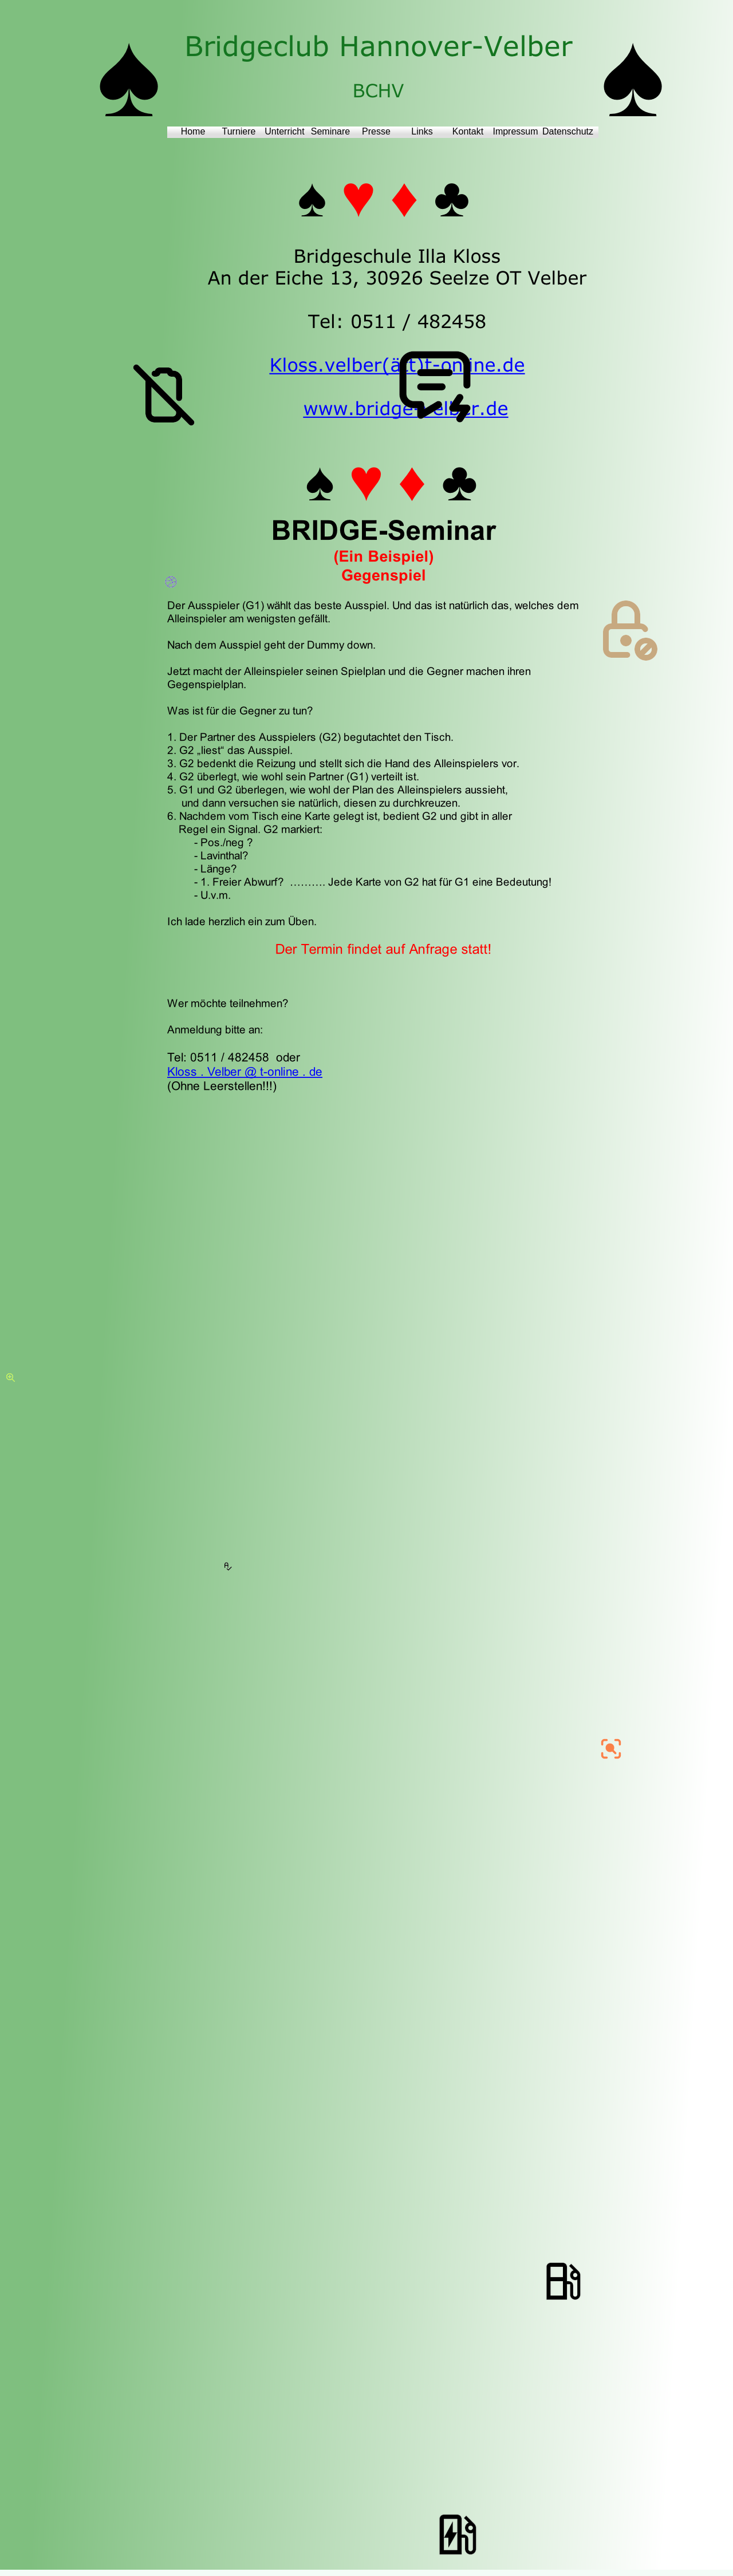 The image size is (733, 2576). Describe the element at coordinates (171, 582) in the screenshot. I see `view dribbble profile or portfolio` at that location.